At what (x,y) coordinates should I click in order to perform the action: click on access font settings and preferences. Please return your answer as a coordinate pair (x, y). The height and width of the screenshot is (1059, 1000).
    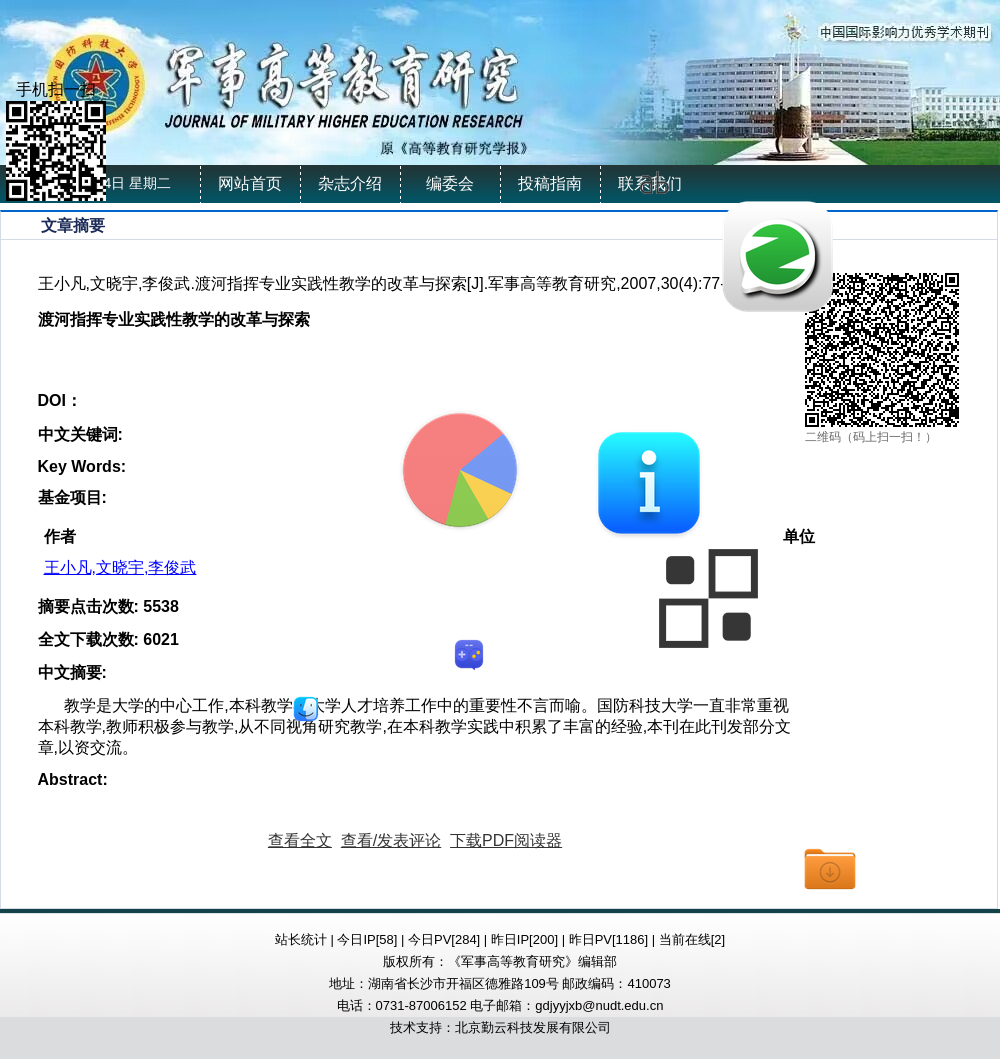
    Looking at the image, I should click on (654, 183).